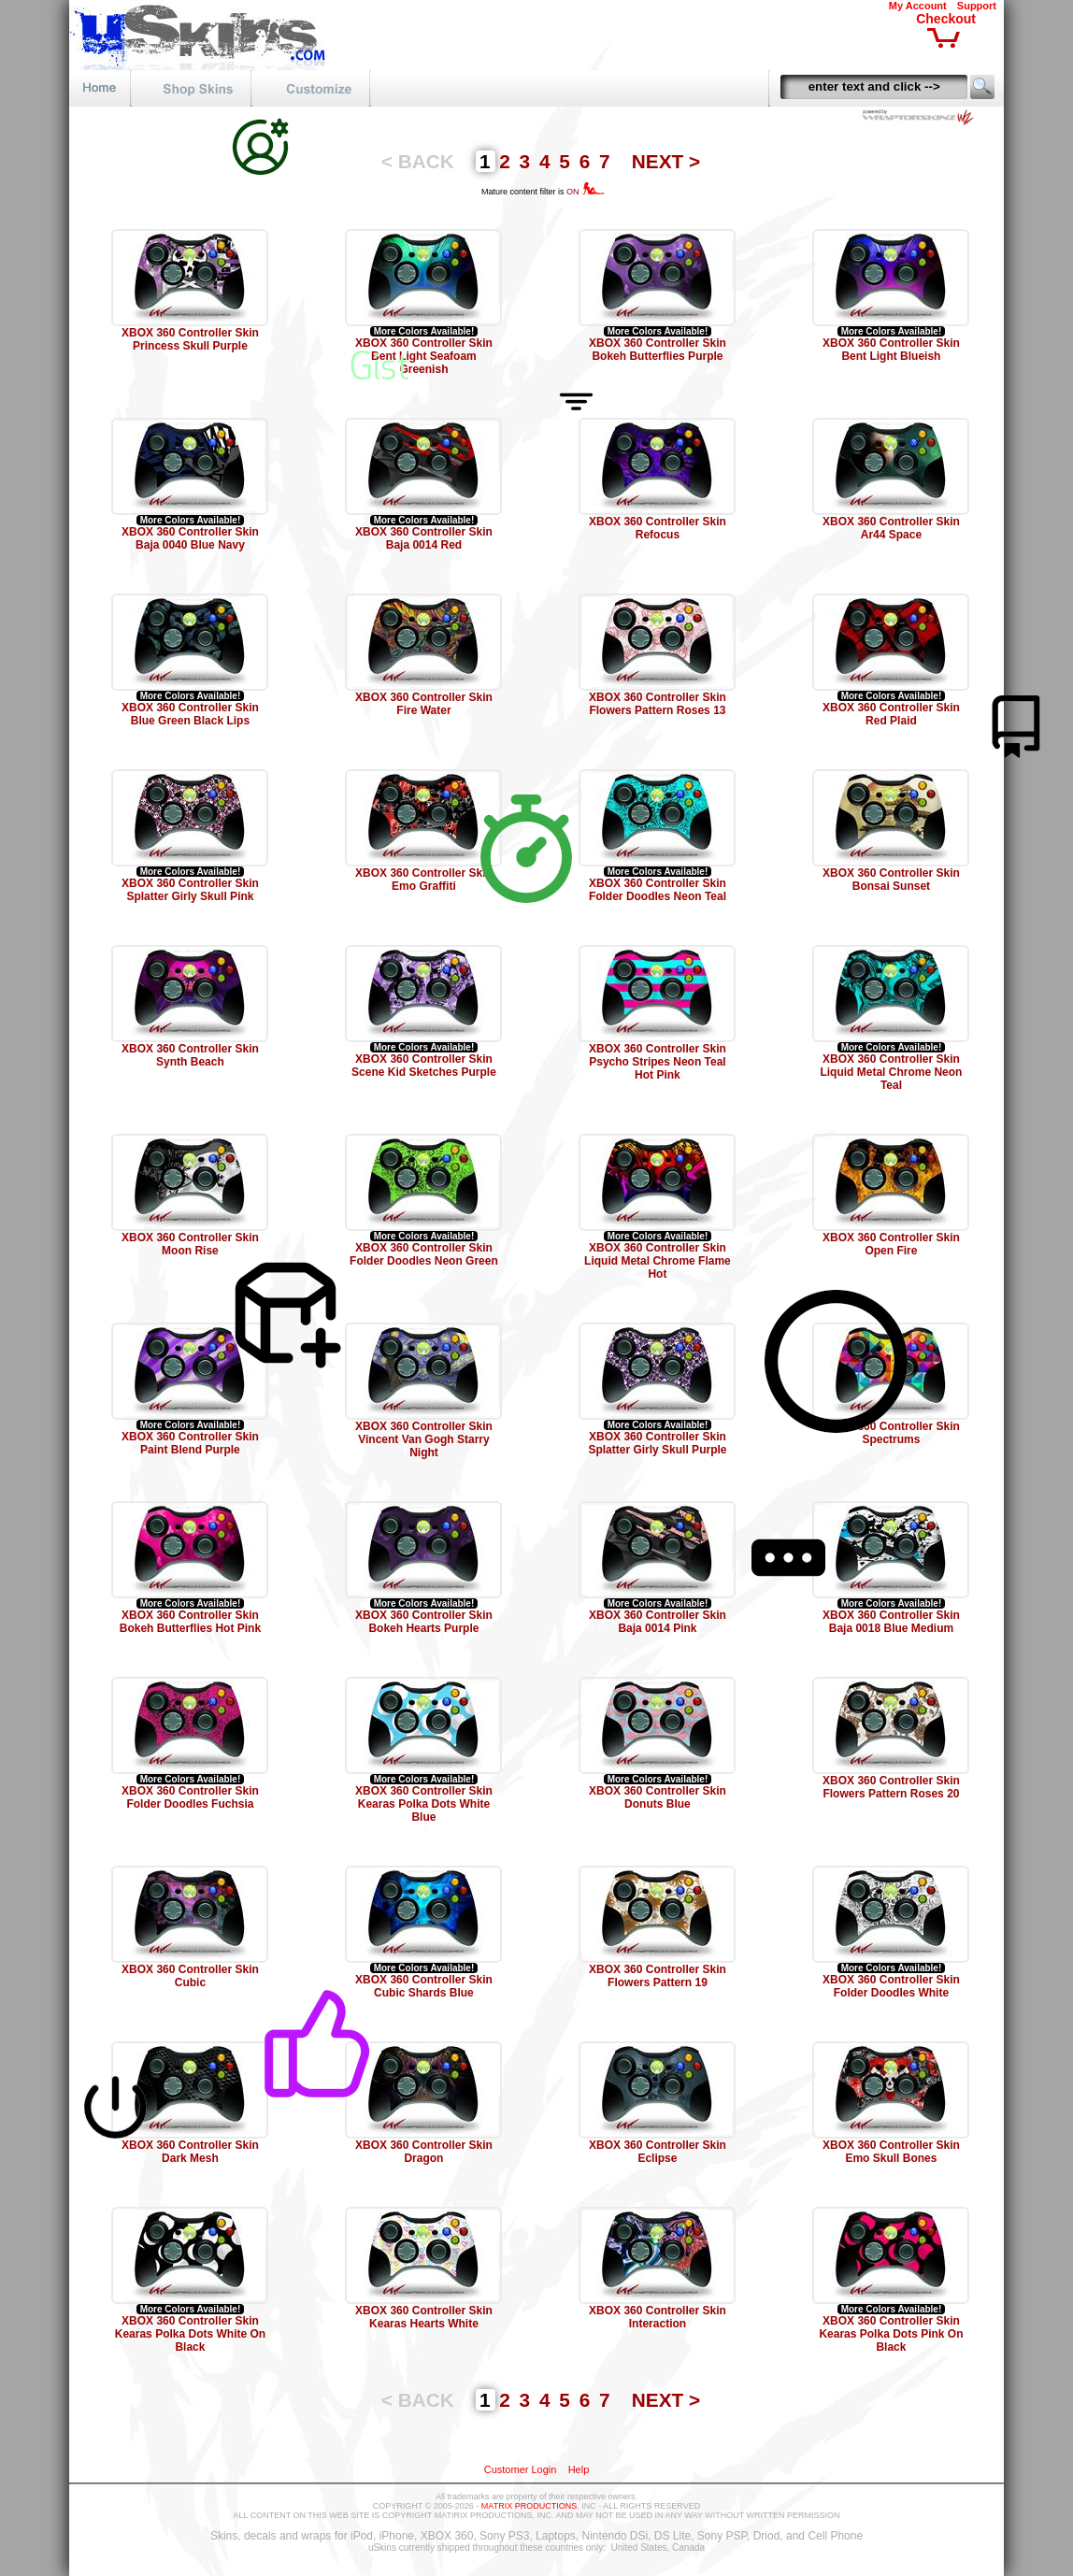 This screenshot has height=2576, width=1073. What do you see at coordinates (788, 1557) in the screenshot?
I see `access more options or actions` at bounding box center [788, 1557].